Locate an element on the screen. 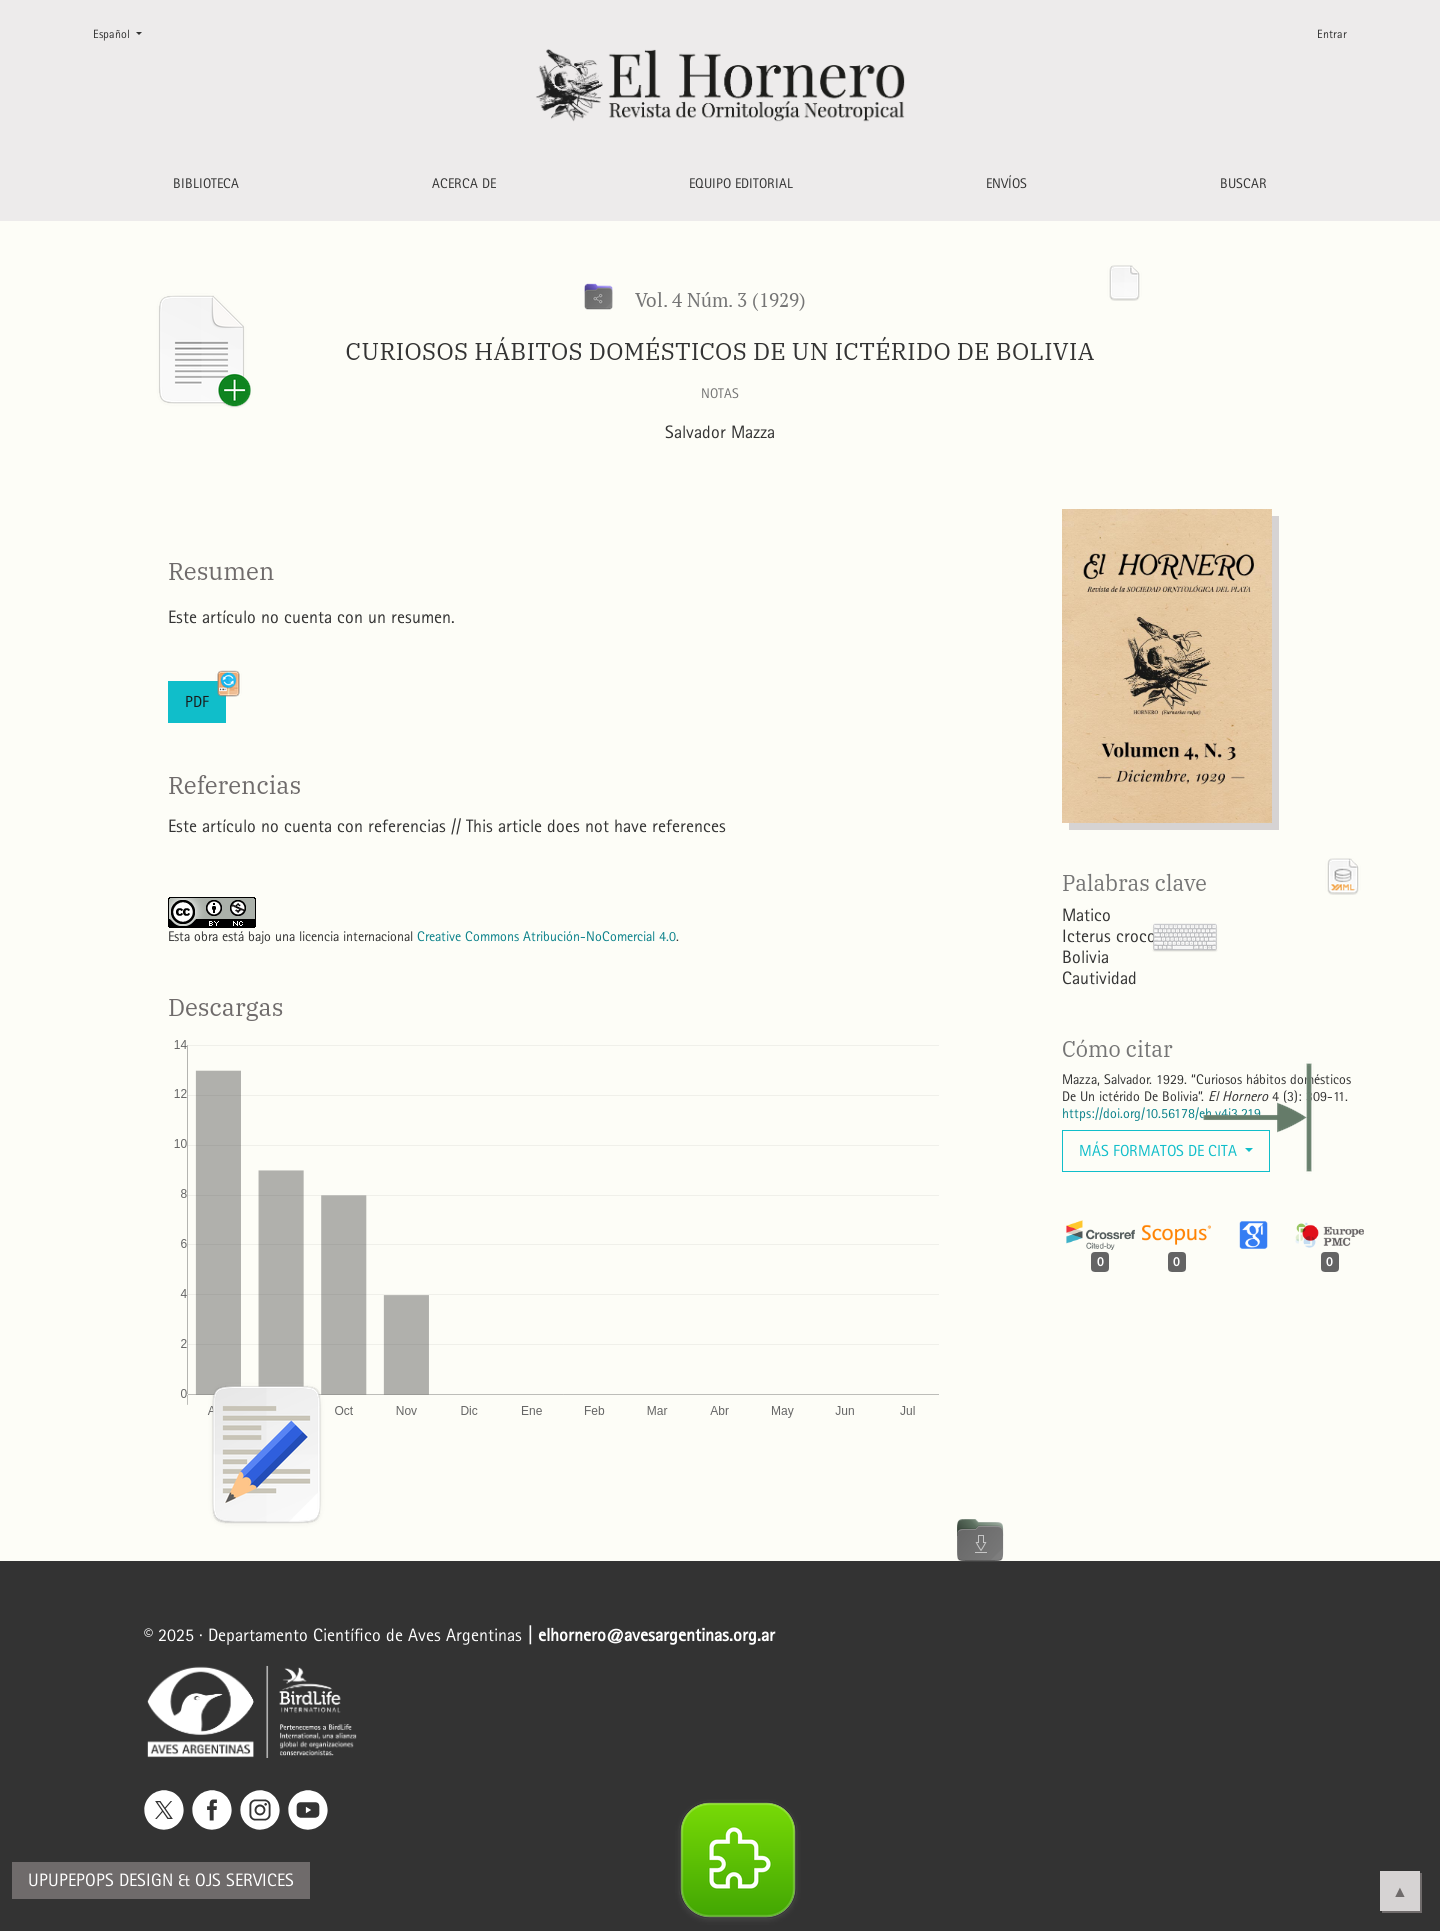  go to the last item in a list or sequence is located at coordinates (1257, 1117).